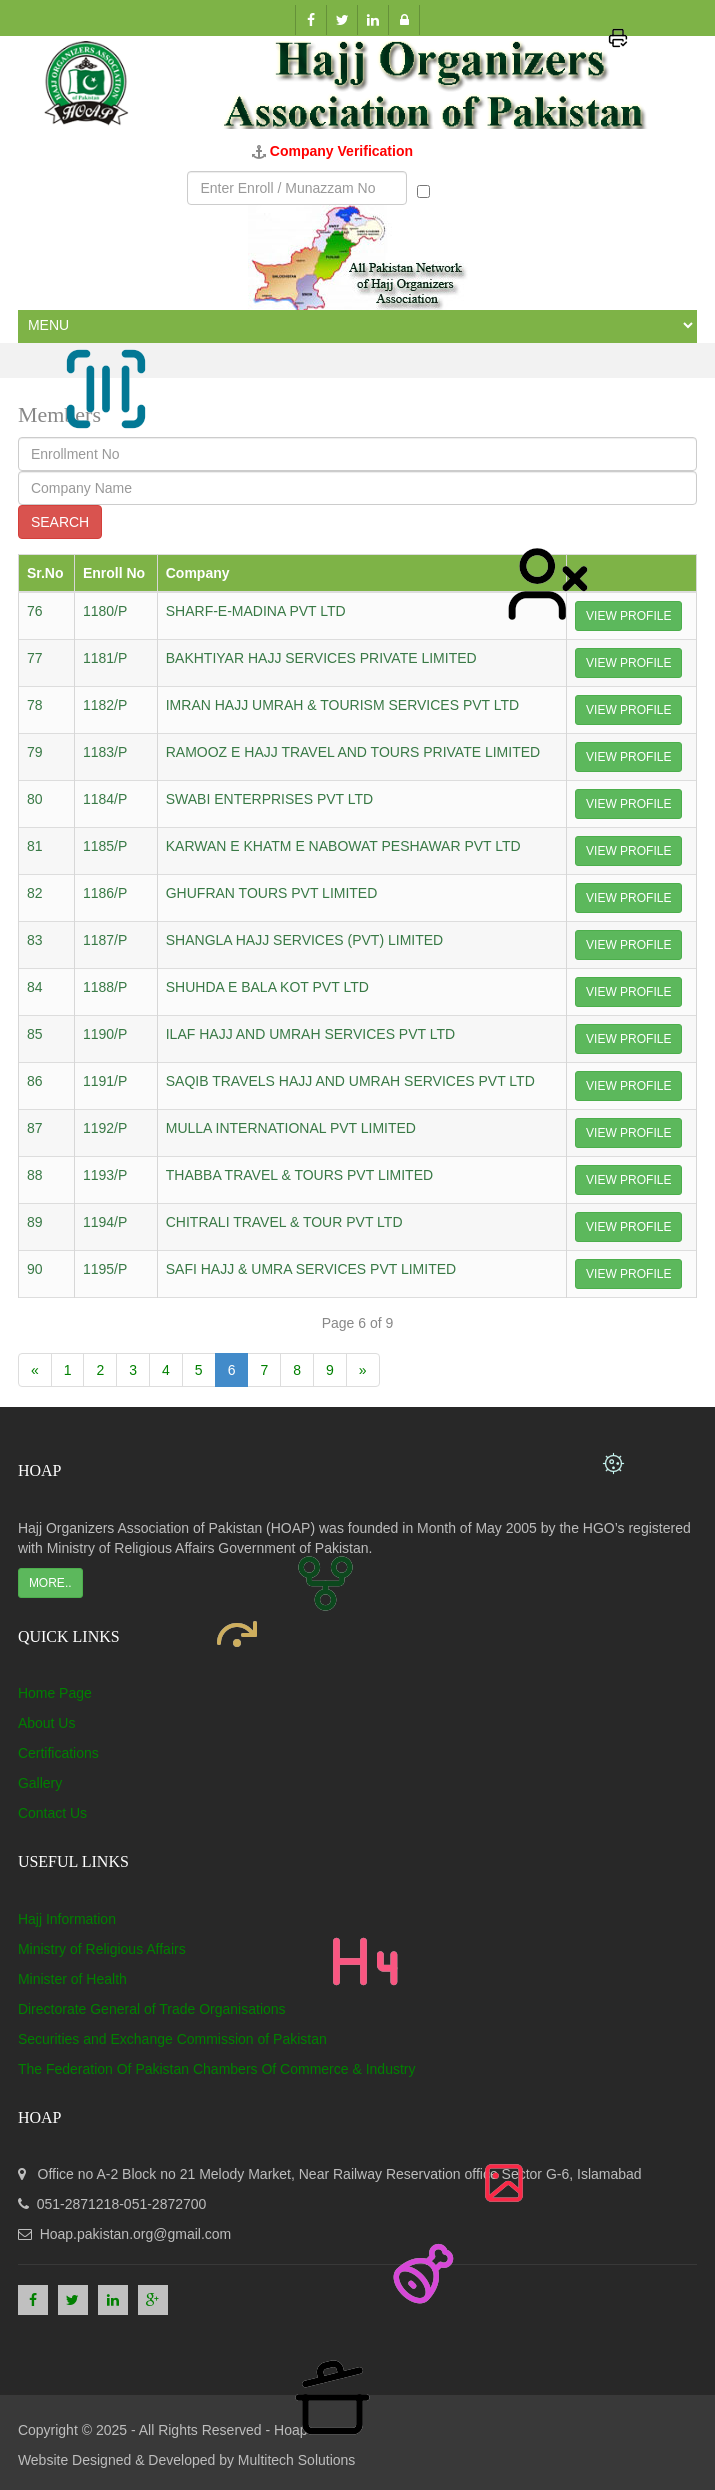 The width and height of the screenshot is (715, 2490). What do you see at coordinates (504, 2183) in the screenshot?
I see `view image or photo` at bounding box center [504, 2183].